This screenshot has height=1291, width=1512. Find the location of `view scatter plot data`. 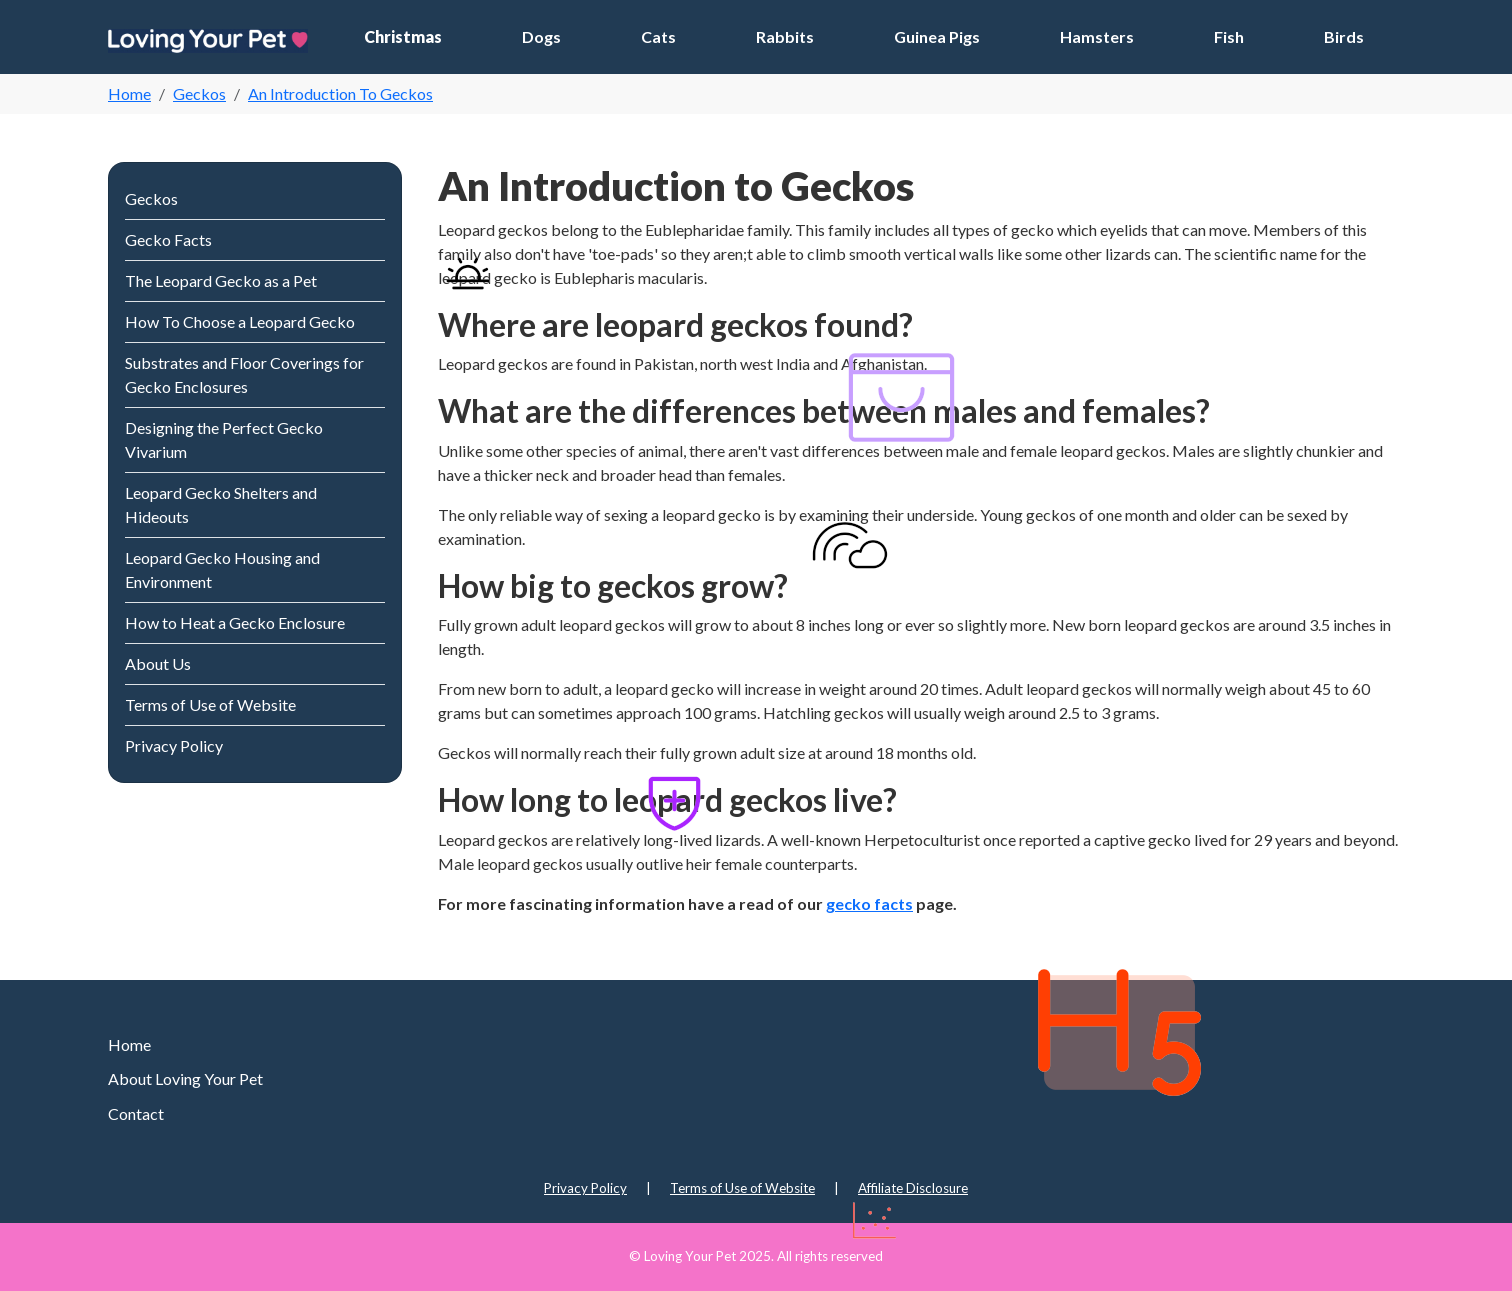

view scatter plot data is located at coordinates (874, 1220).